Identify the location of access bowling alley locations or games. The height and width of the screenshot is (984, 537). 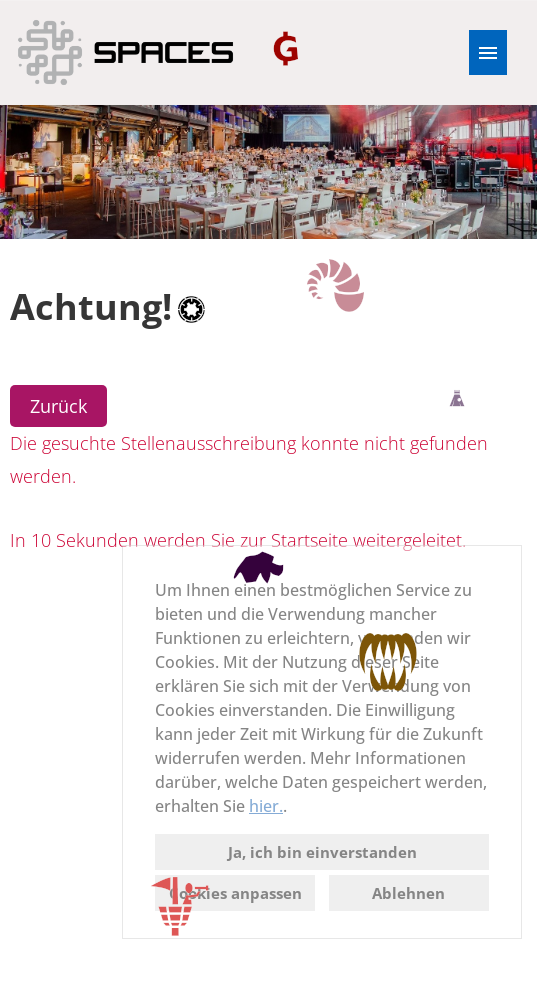
(457, 398).